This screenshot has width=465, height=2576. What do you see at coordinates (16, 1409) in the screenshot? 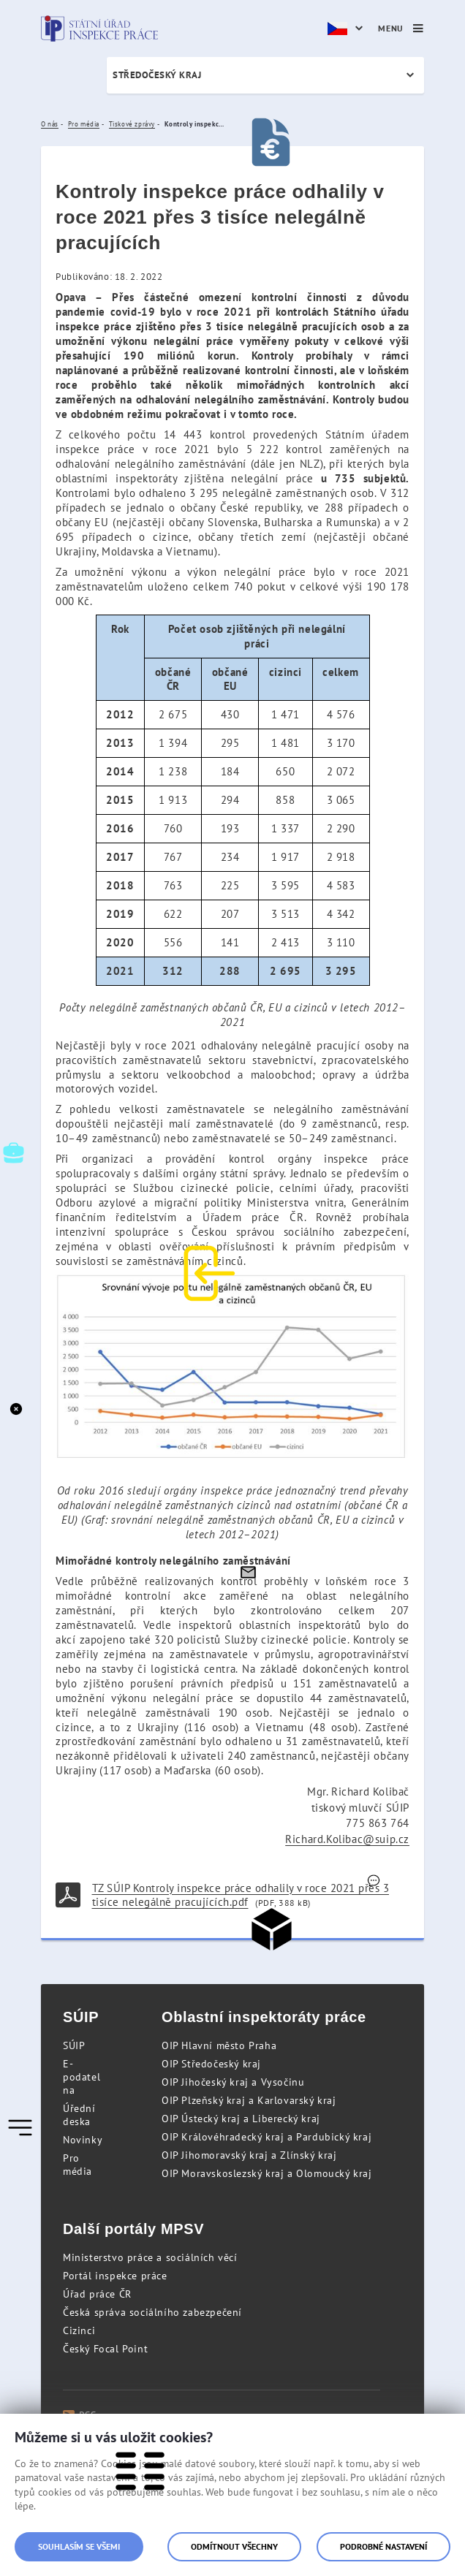
I see `close or dismiss a dialog` at bounding box center [16, 1409].